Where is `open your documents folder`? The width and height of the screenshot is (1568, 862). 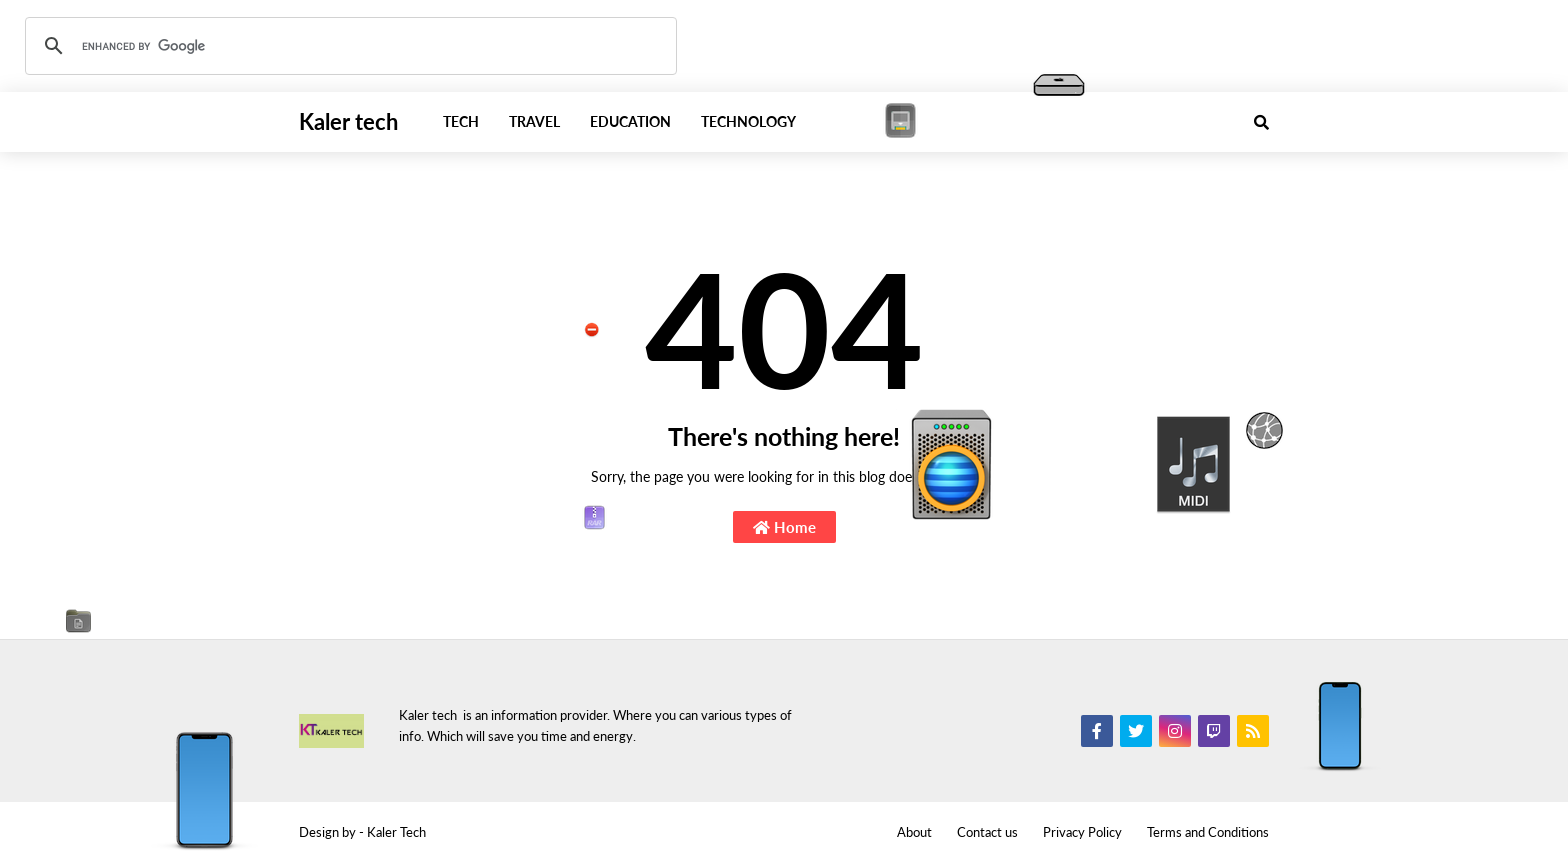
open your documents folder is located at coordinates (78, 620).